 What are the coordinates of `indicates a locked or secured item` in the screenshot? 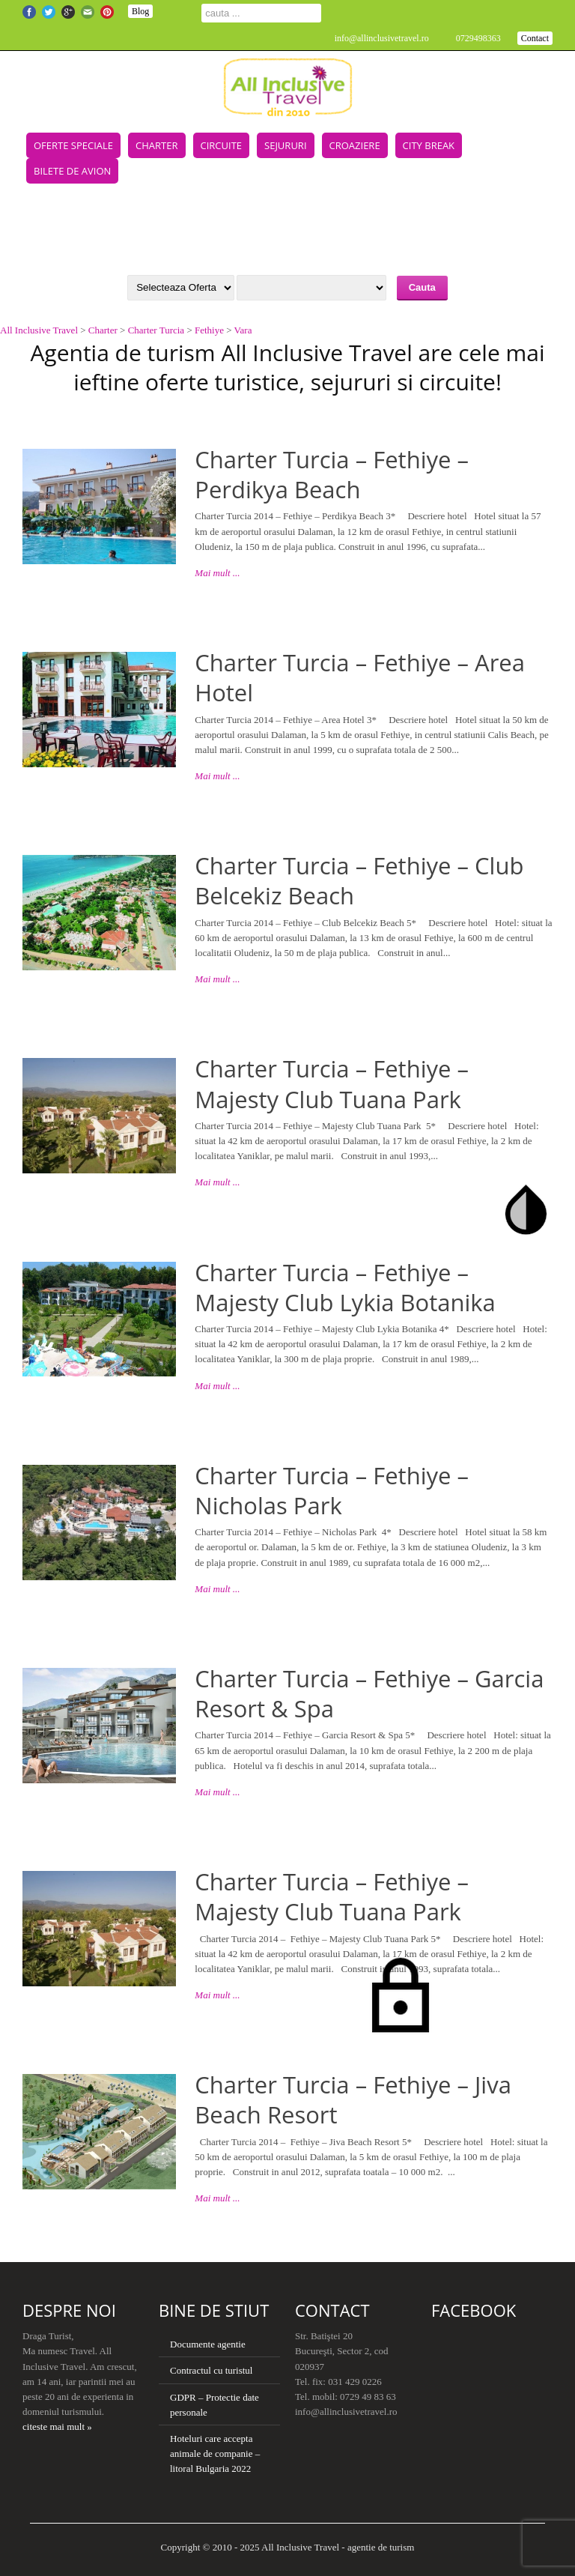 It's located at (401, 1997).